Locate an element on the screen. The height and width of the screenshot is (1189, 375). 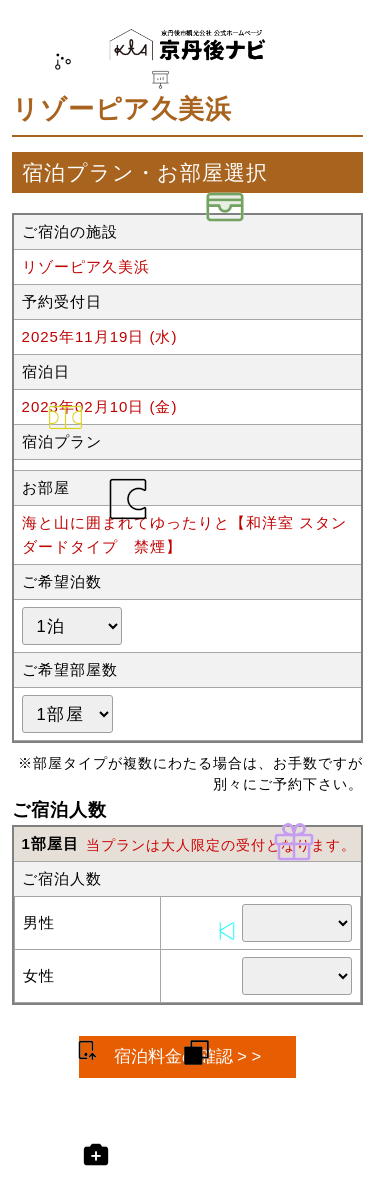
copy to clipboard is located at coordinates (196, 1052).